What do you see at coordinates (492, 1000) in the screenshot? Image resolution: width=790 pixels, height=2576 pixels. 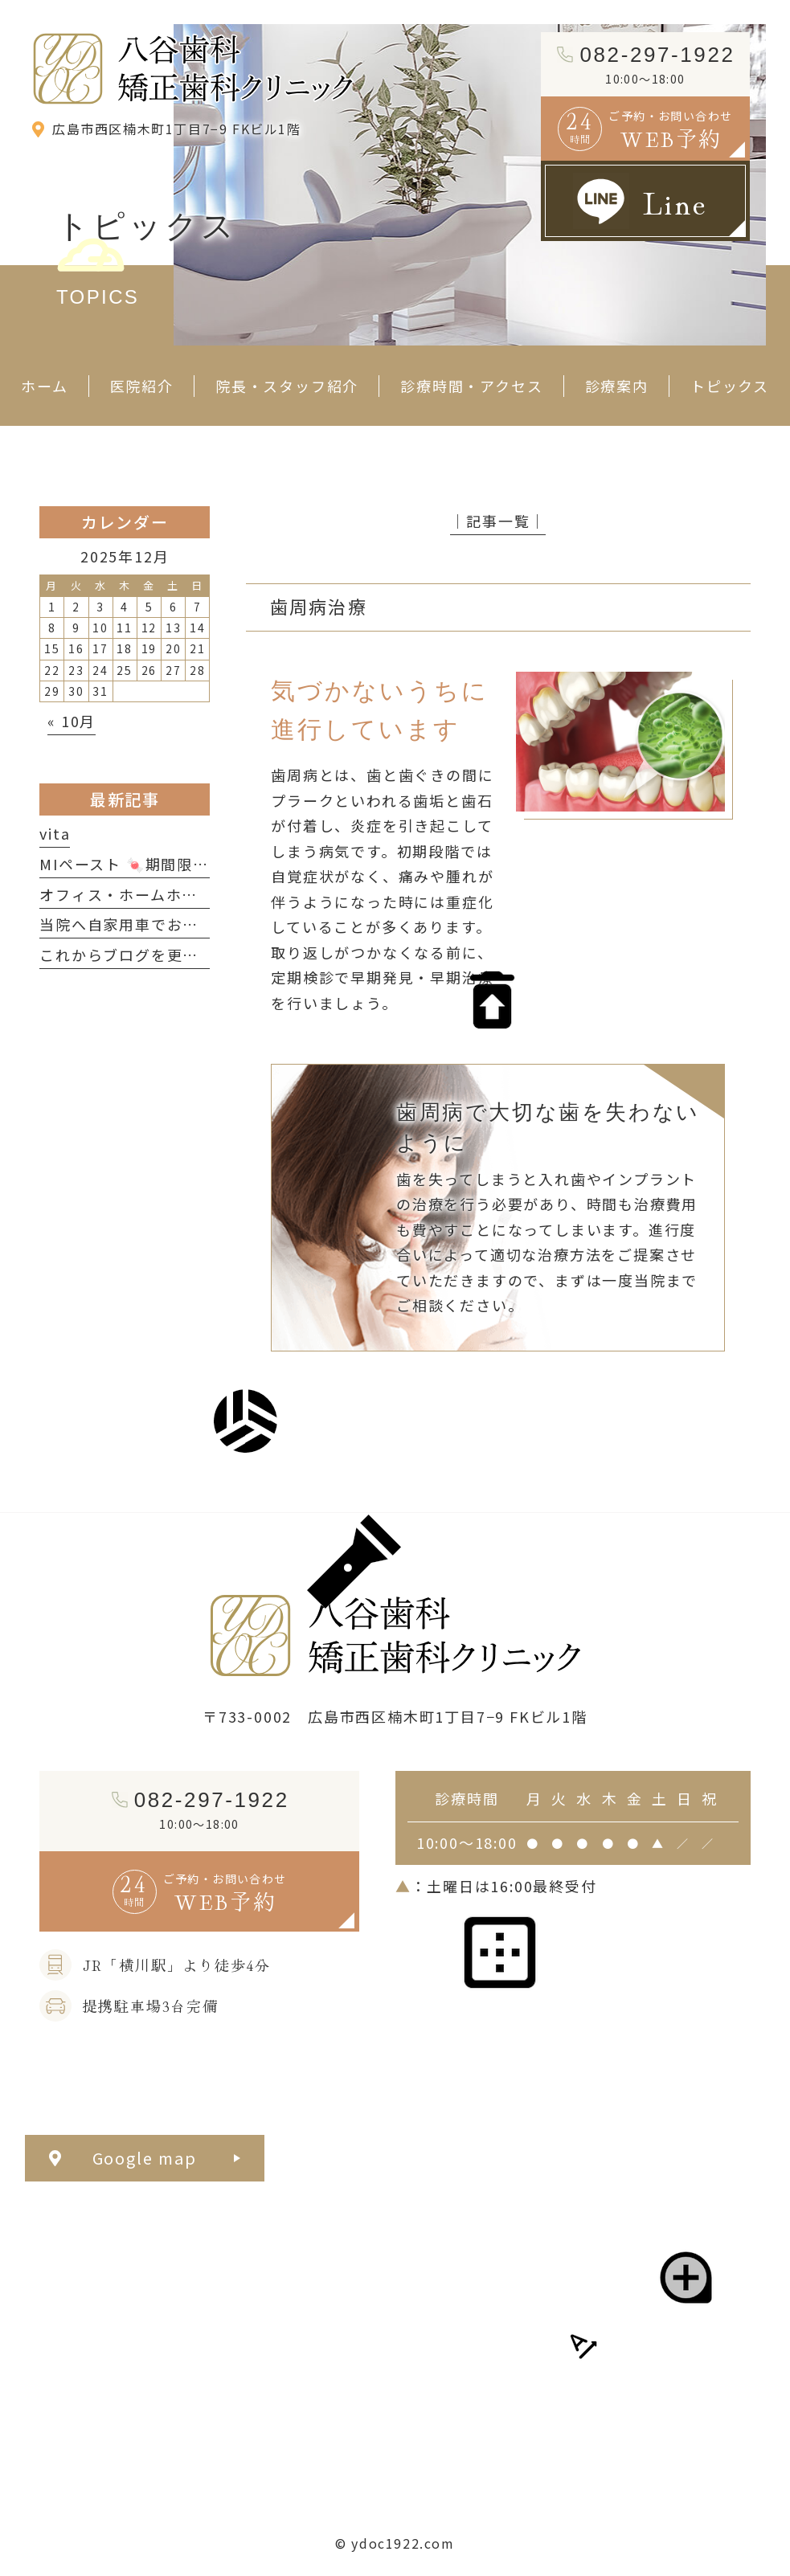 I see `restore a deleted item from trash` at bounding box center [492, 1000].